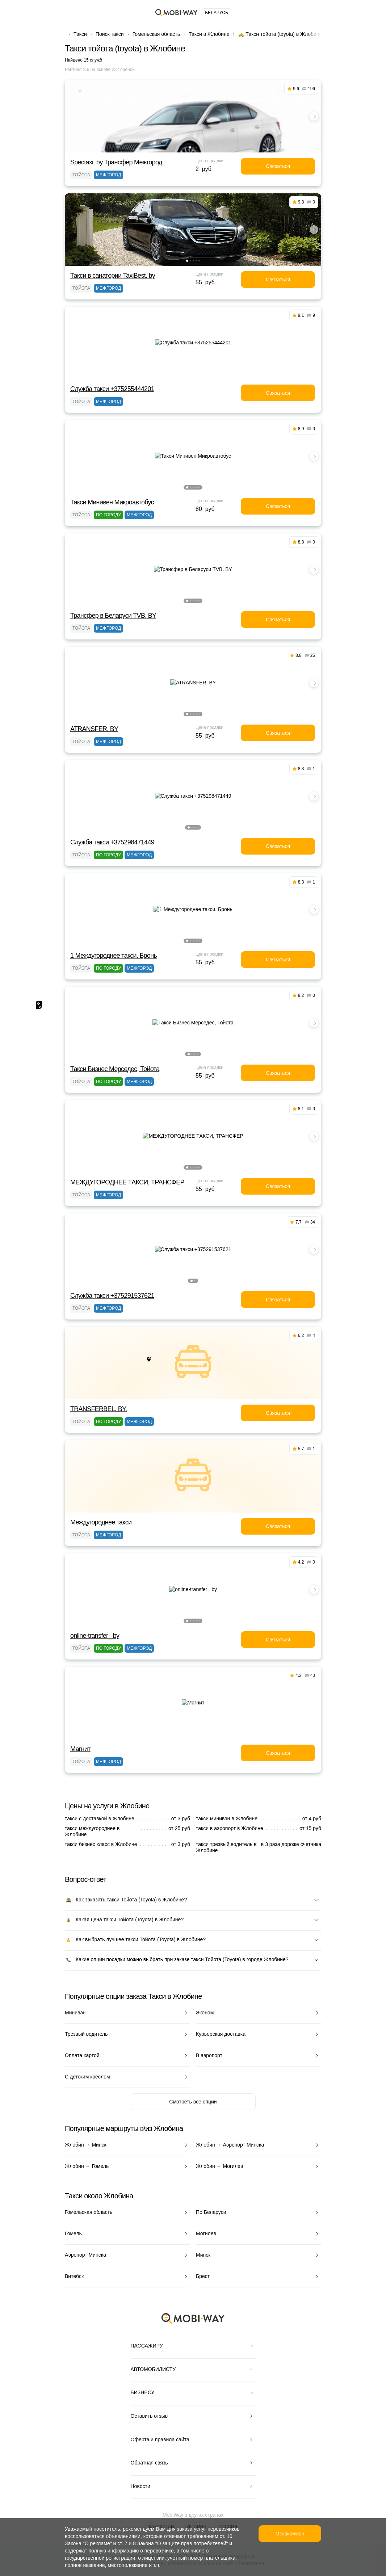 This screenshot has width=386, height=2576. Describe the element at coordinates (149, 1359) in the screenshot. I see `remove a saved location` at that location.